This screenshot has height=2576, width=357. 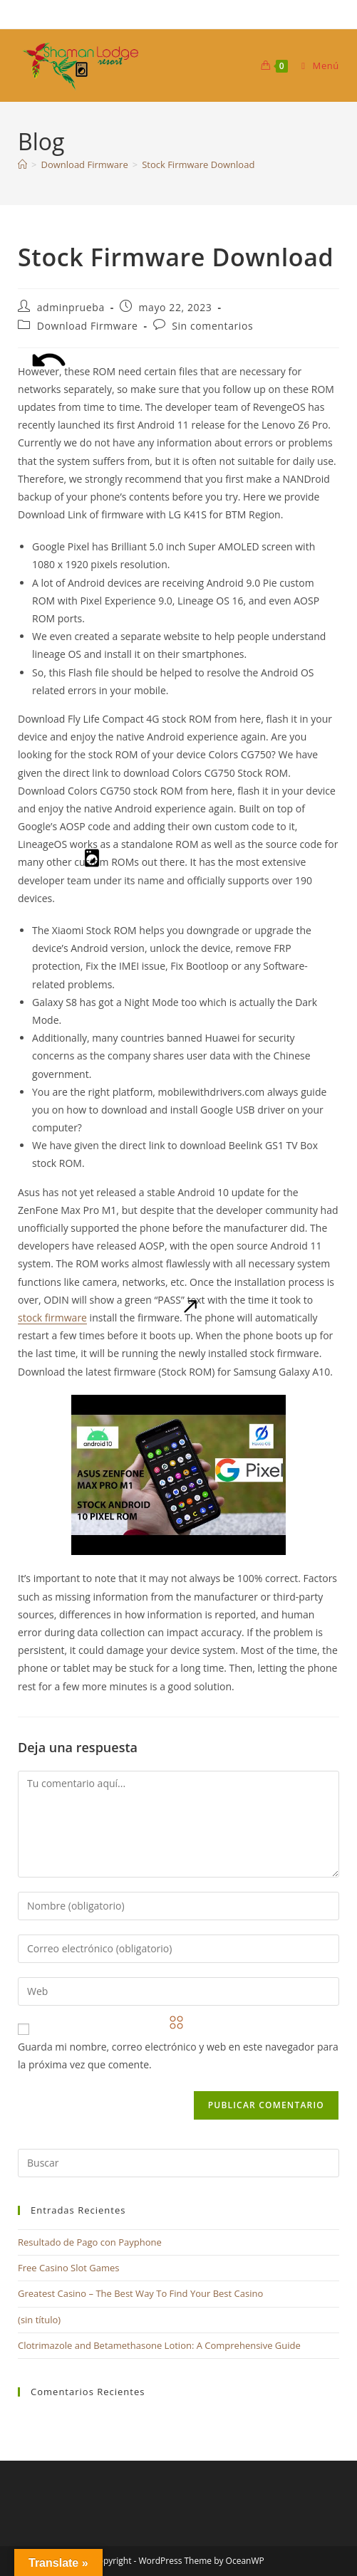 I want to click on open the app drawer or launcher, so click(x=176, y=2022).